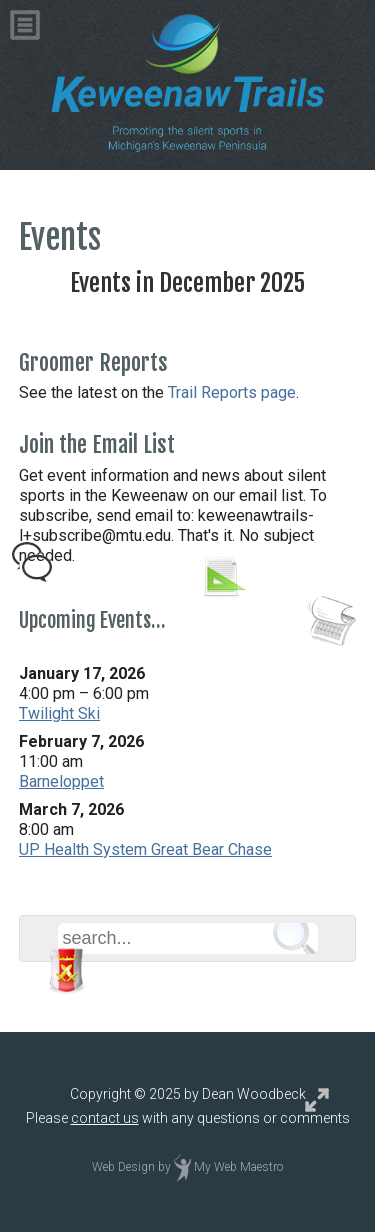 This screenshot has width=375, height=1232. Describe the element at coordinates (224, 576) in the screenshot. I see `configure page layout settings` at that location.